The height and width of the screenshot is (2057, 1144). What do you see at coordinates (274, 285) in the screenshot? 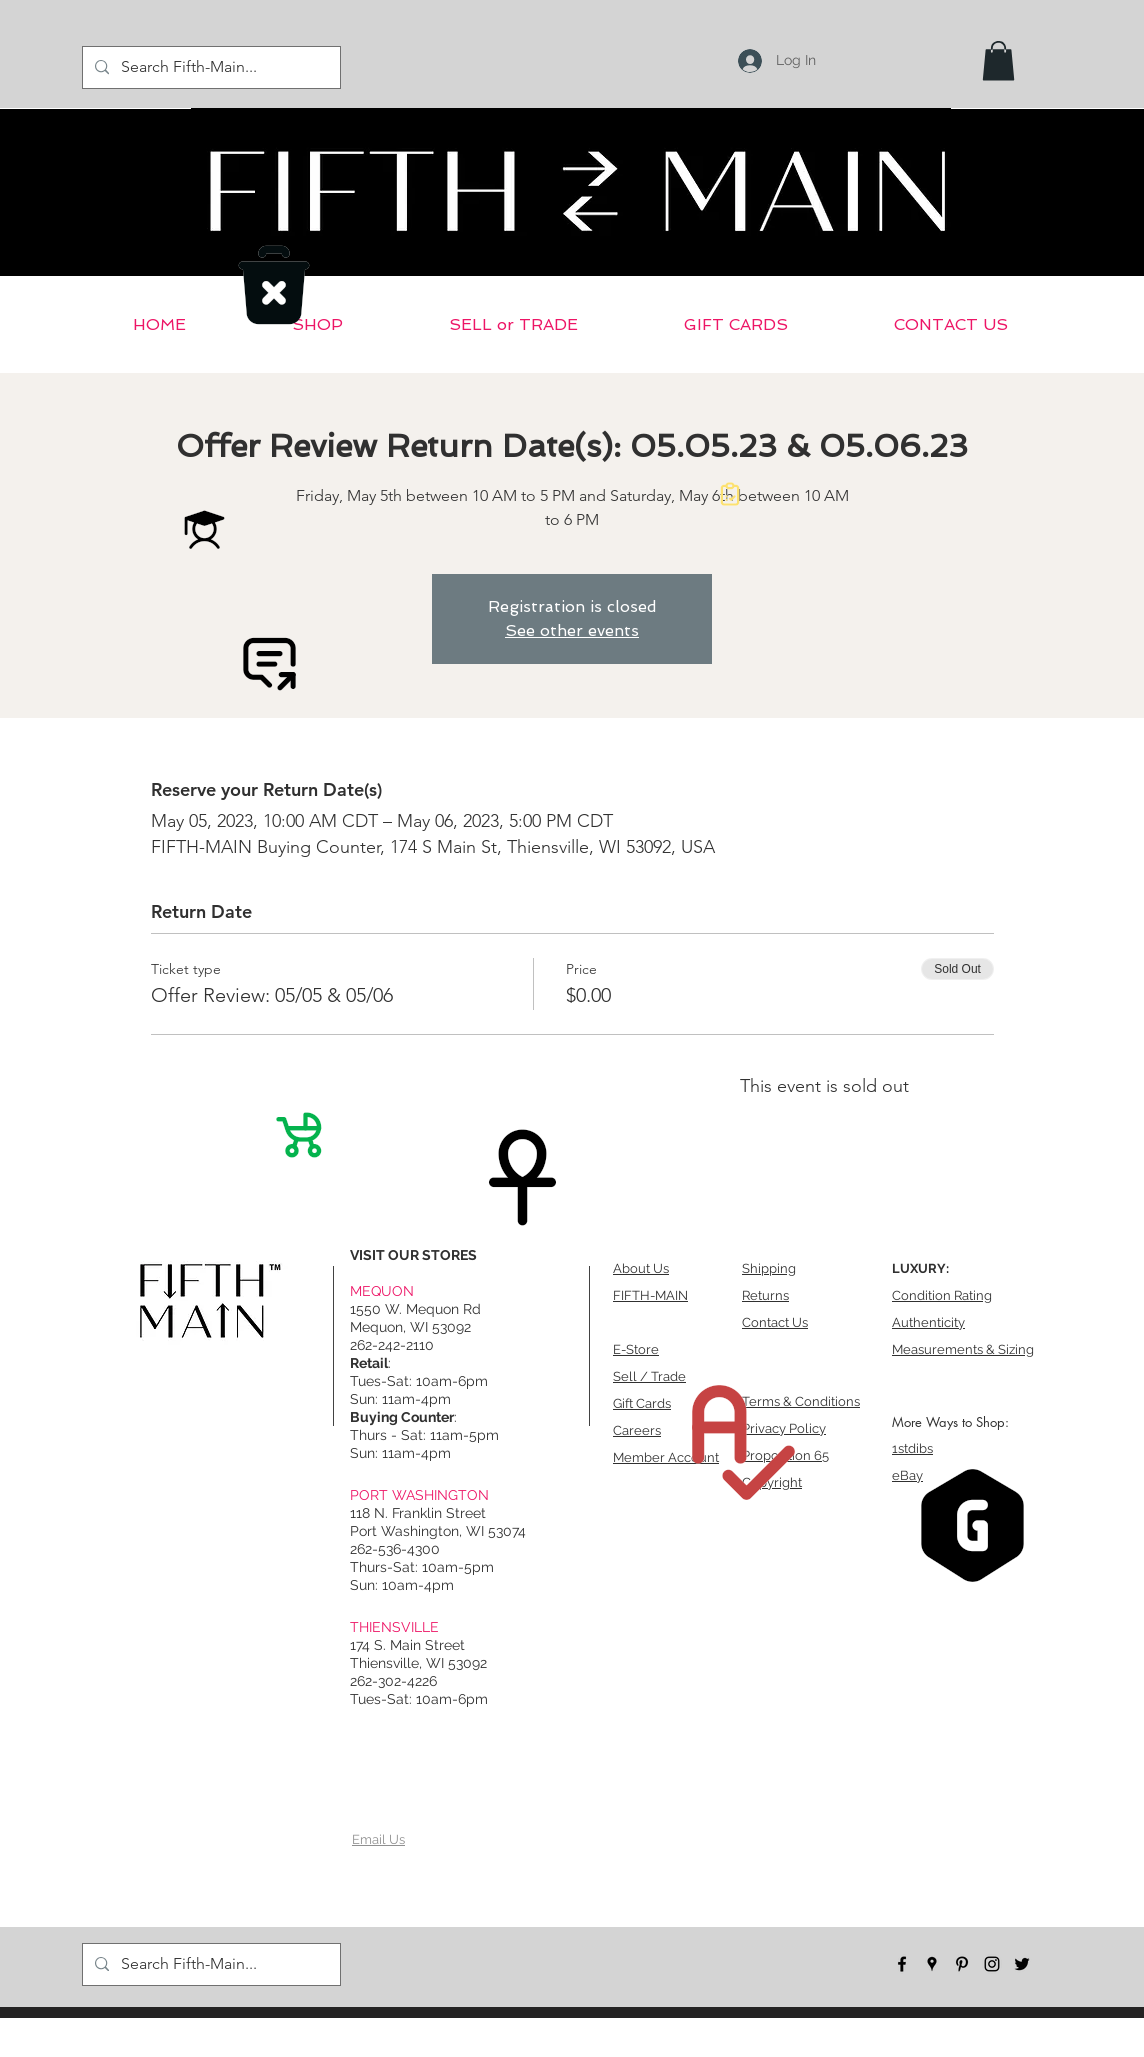
I see `permanently delete item` at bounding box center [274, 285].